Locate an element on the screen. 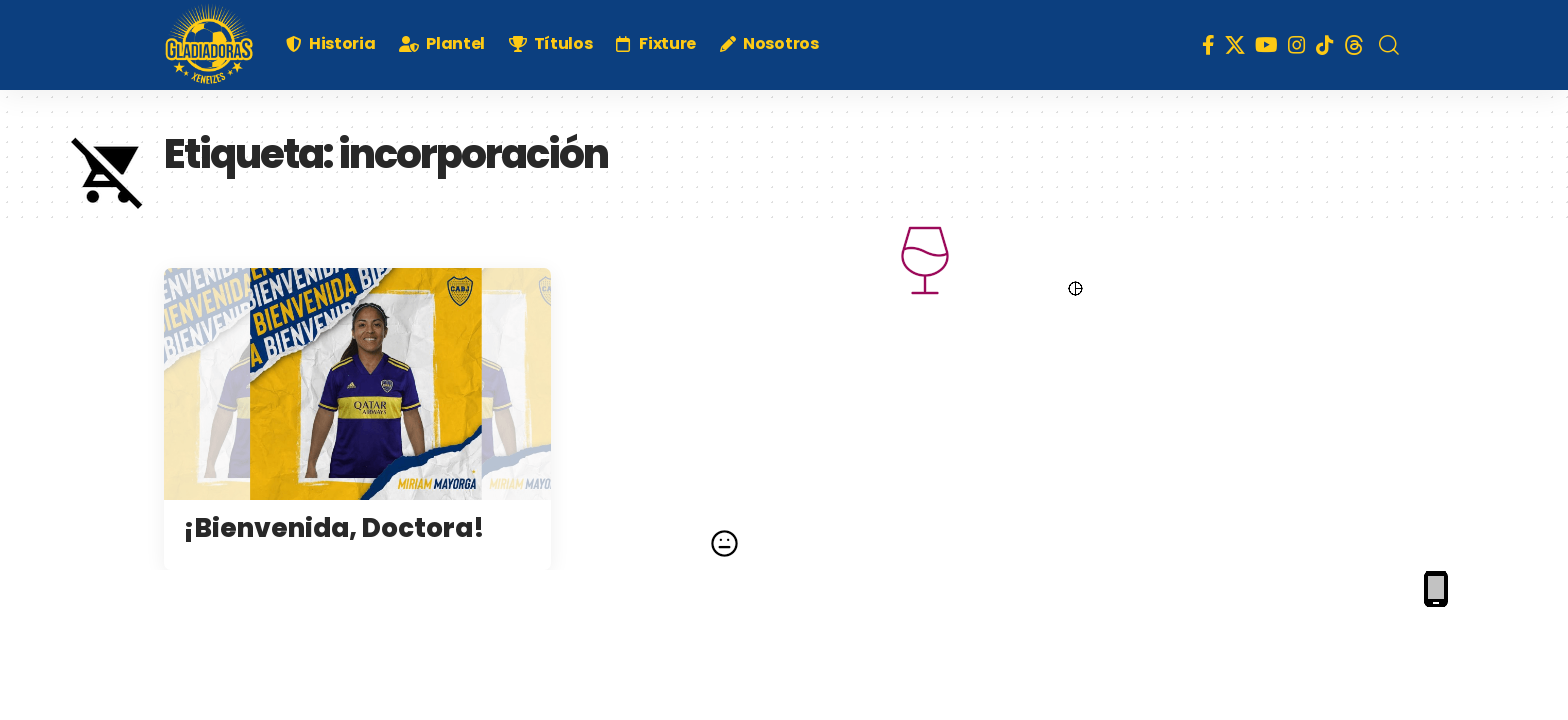 The height and width of the screenshot is (720, 1568). browse wine selection is located at coordinates (925, 258).